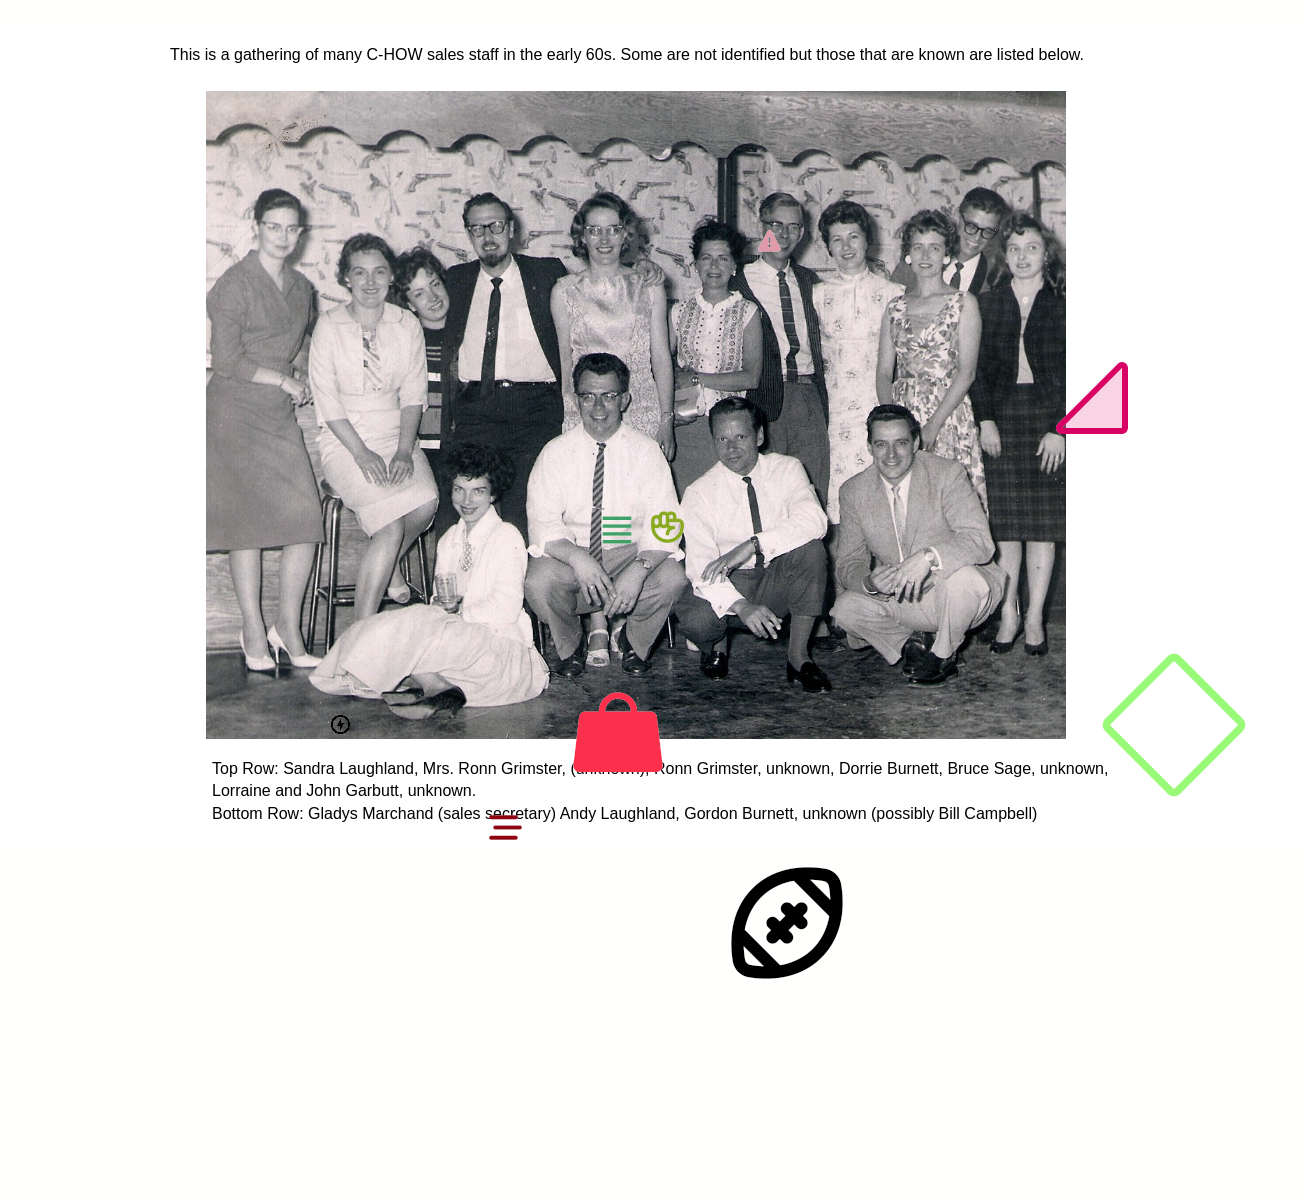 This screenshot has width=1306, height=1201. What do you see at coordinates (617, 530) in the screenshot?
I see `open navigation menu` at bounding box center [617, 530].